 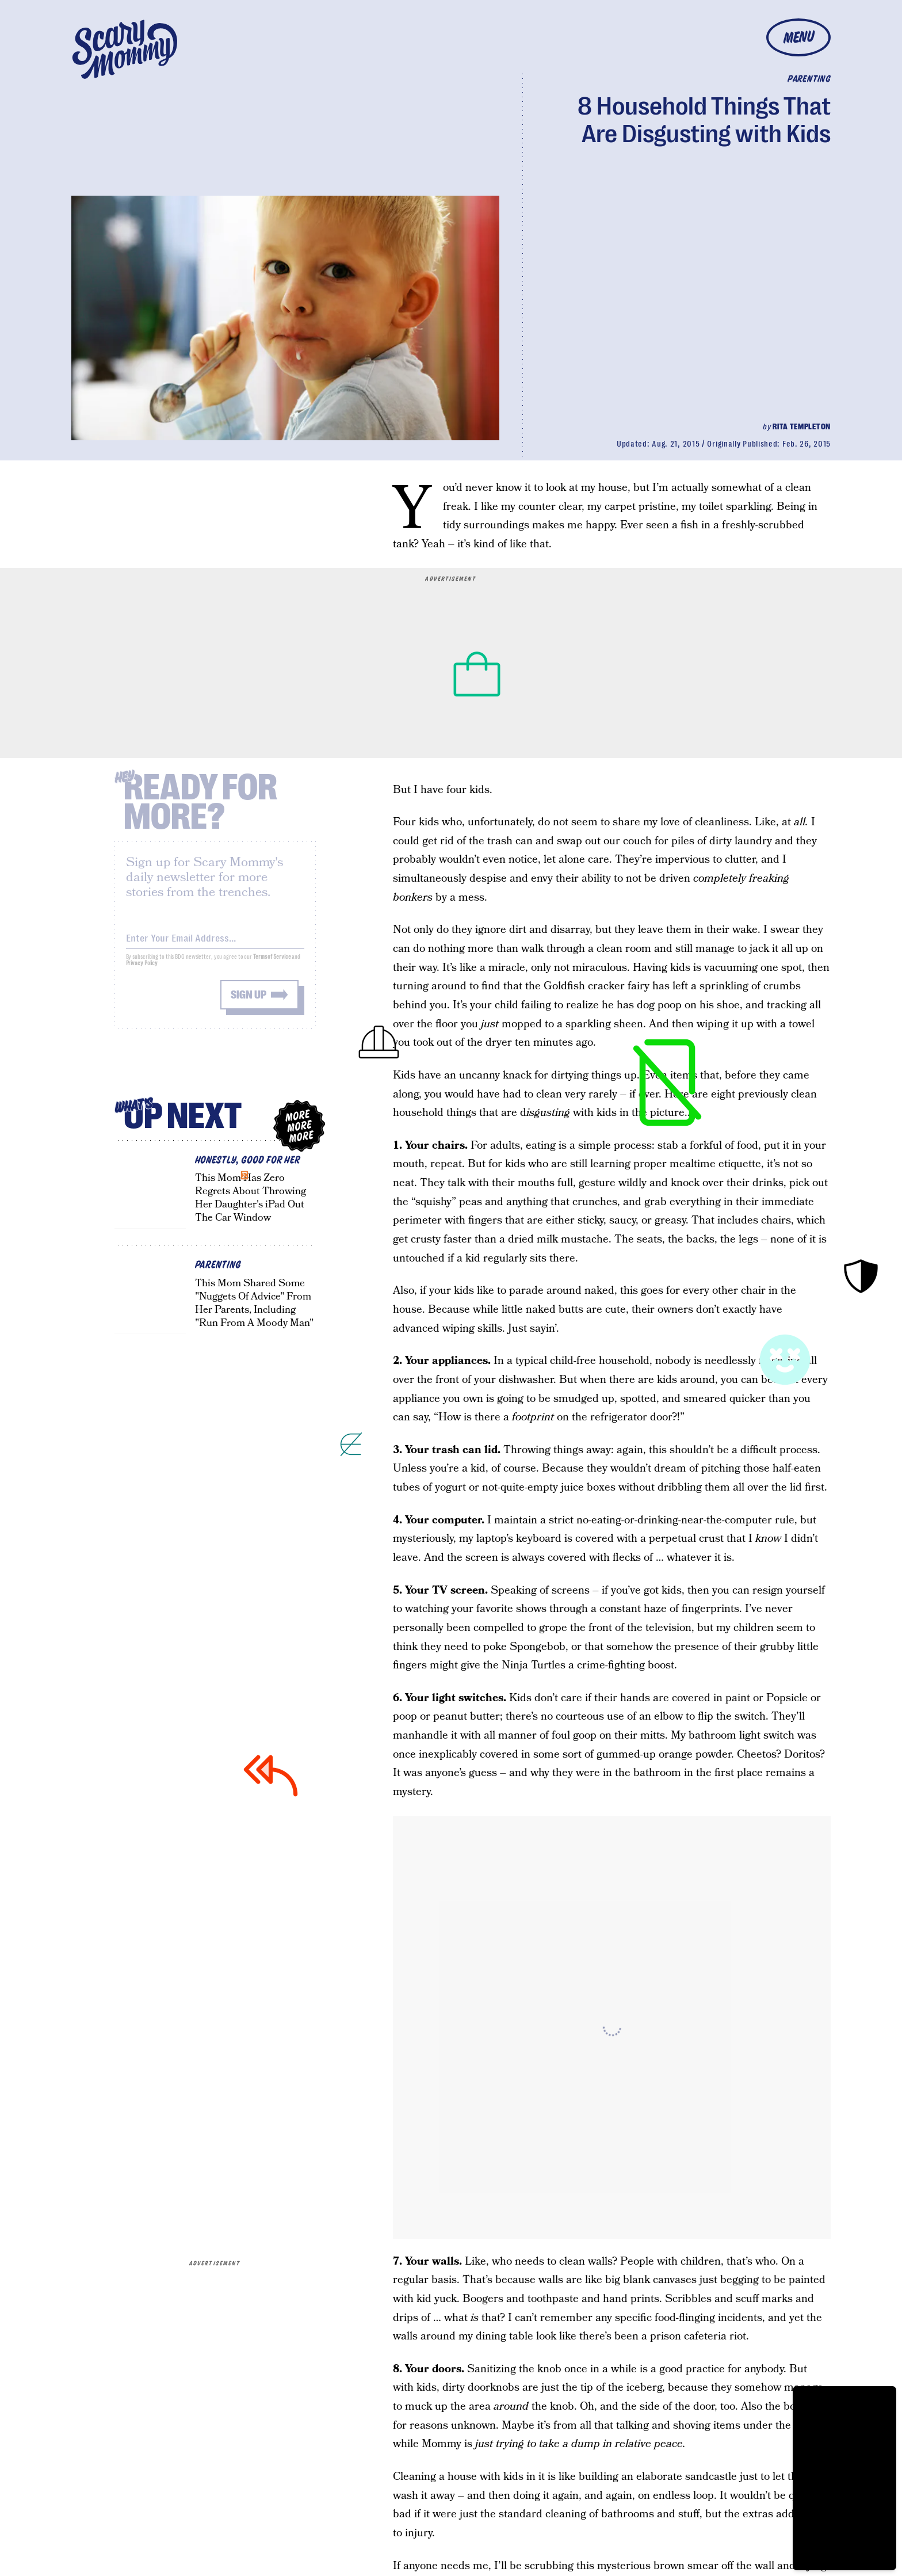 What do you see at coordinates (667, 1083) in the screenshot?
I see `mobile device unavailable or disabled` at bounding box center [667, 1083].